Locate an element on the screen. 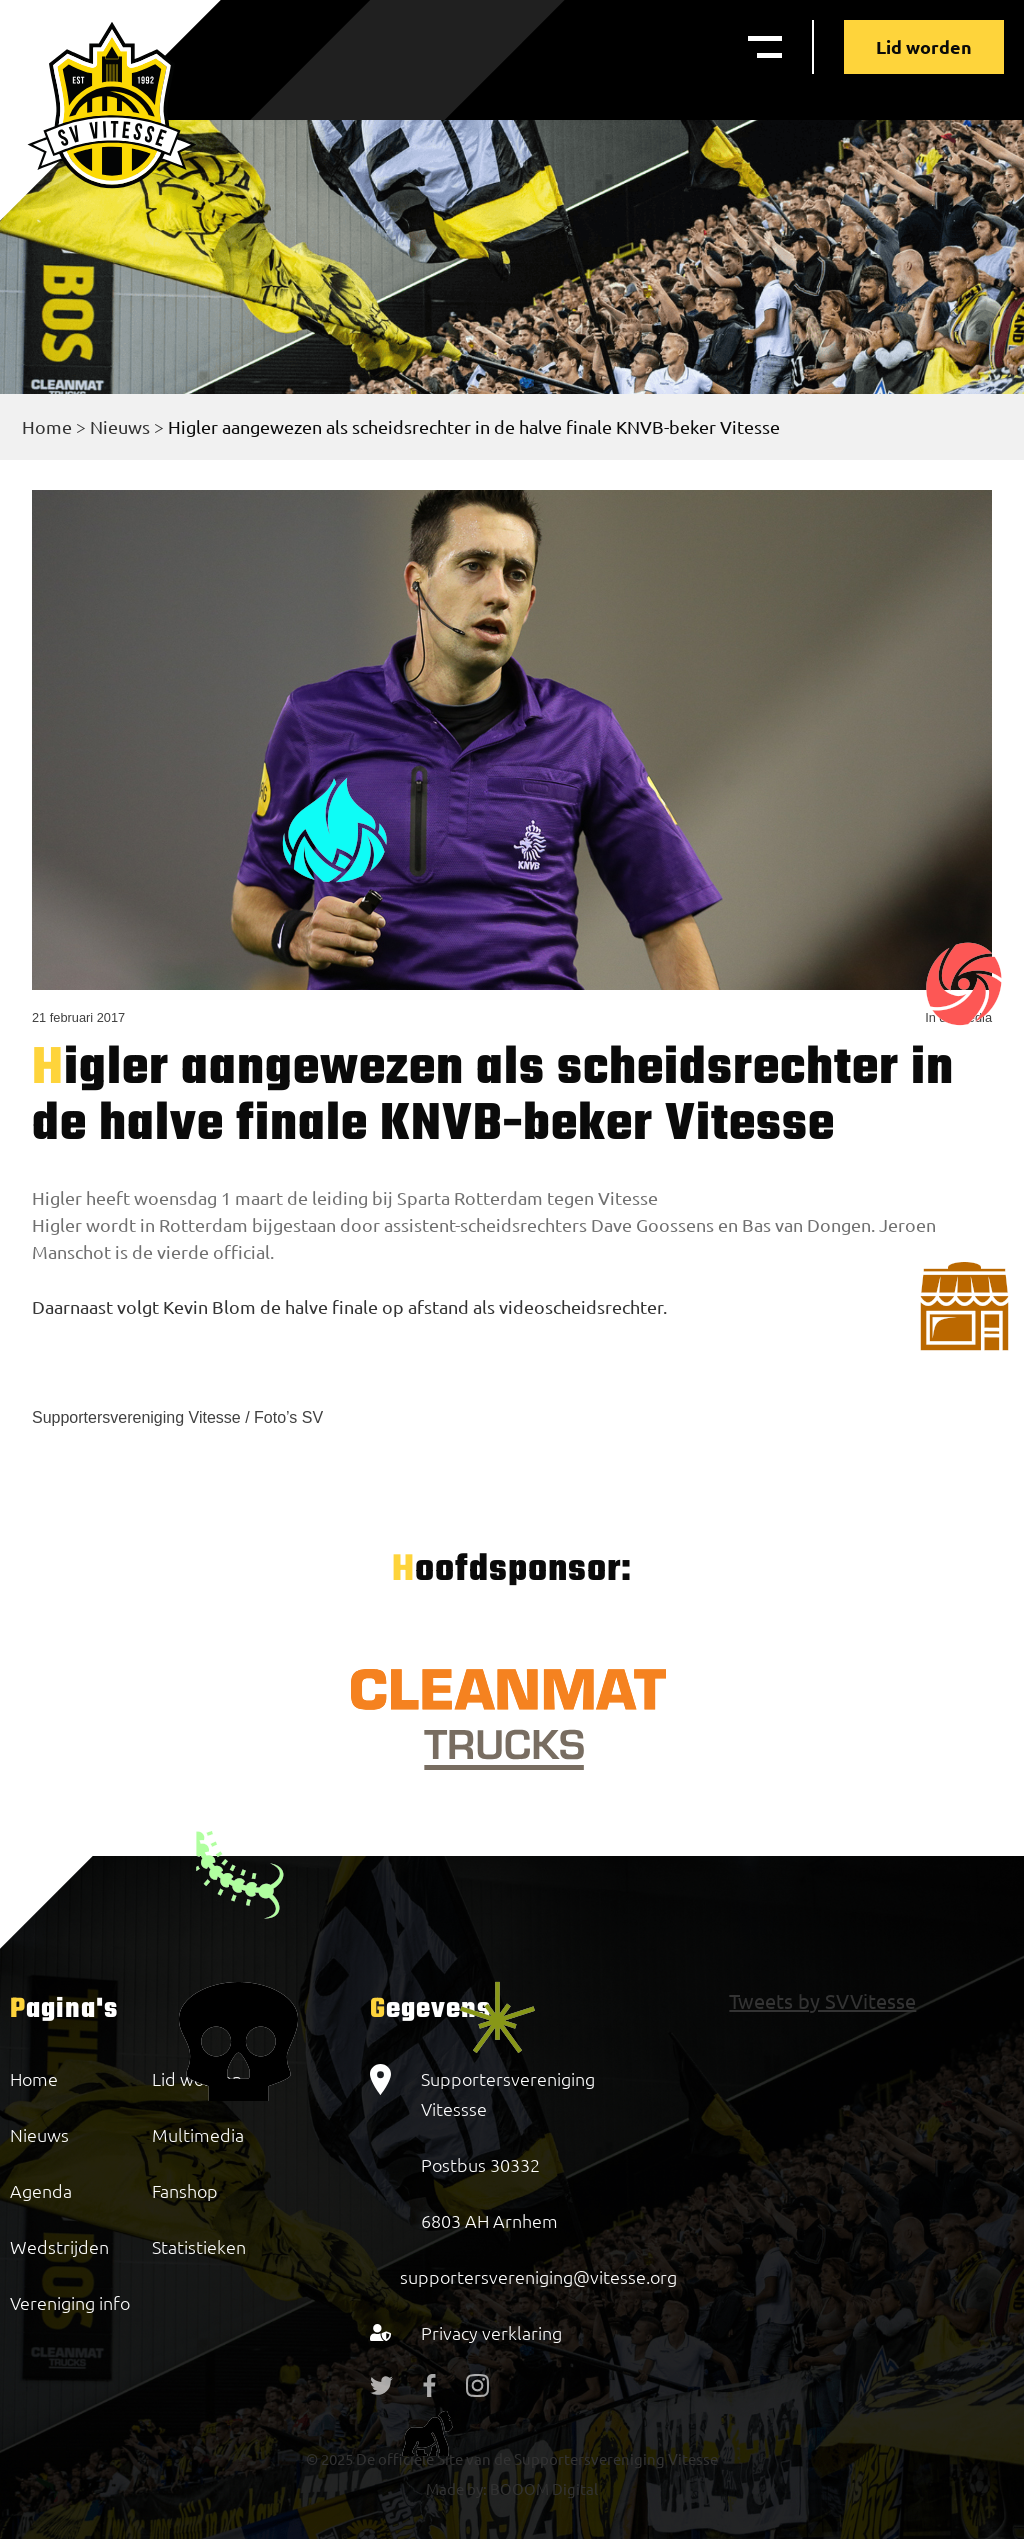 Image resolution: width=1024 pixels, height=2539 pixels. gorilla character or avatar selection is located at coordinates (427, 2433).